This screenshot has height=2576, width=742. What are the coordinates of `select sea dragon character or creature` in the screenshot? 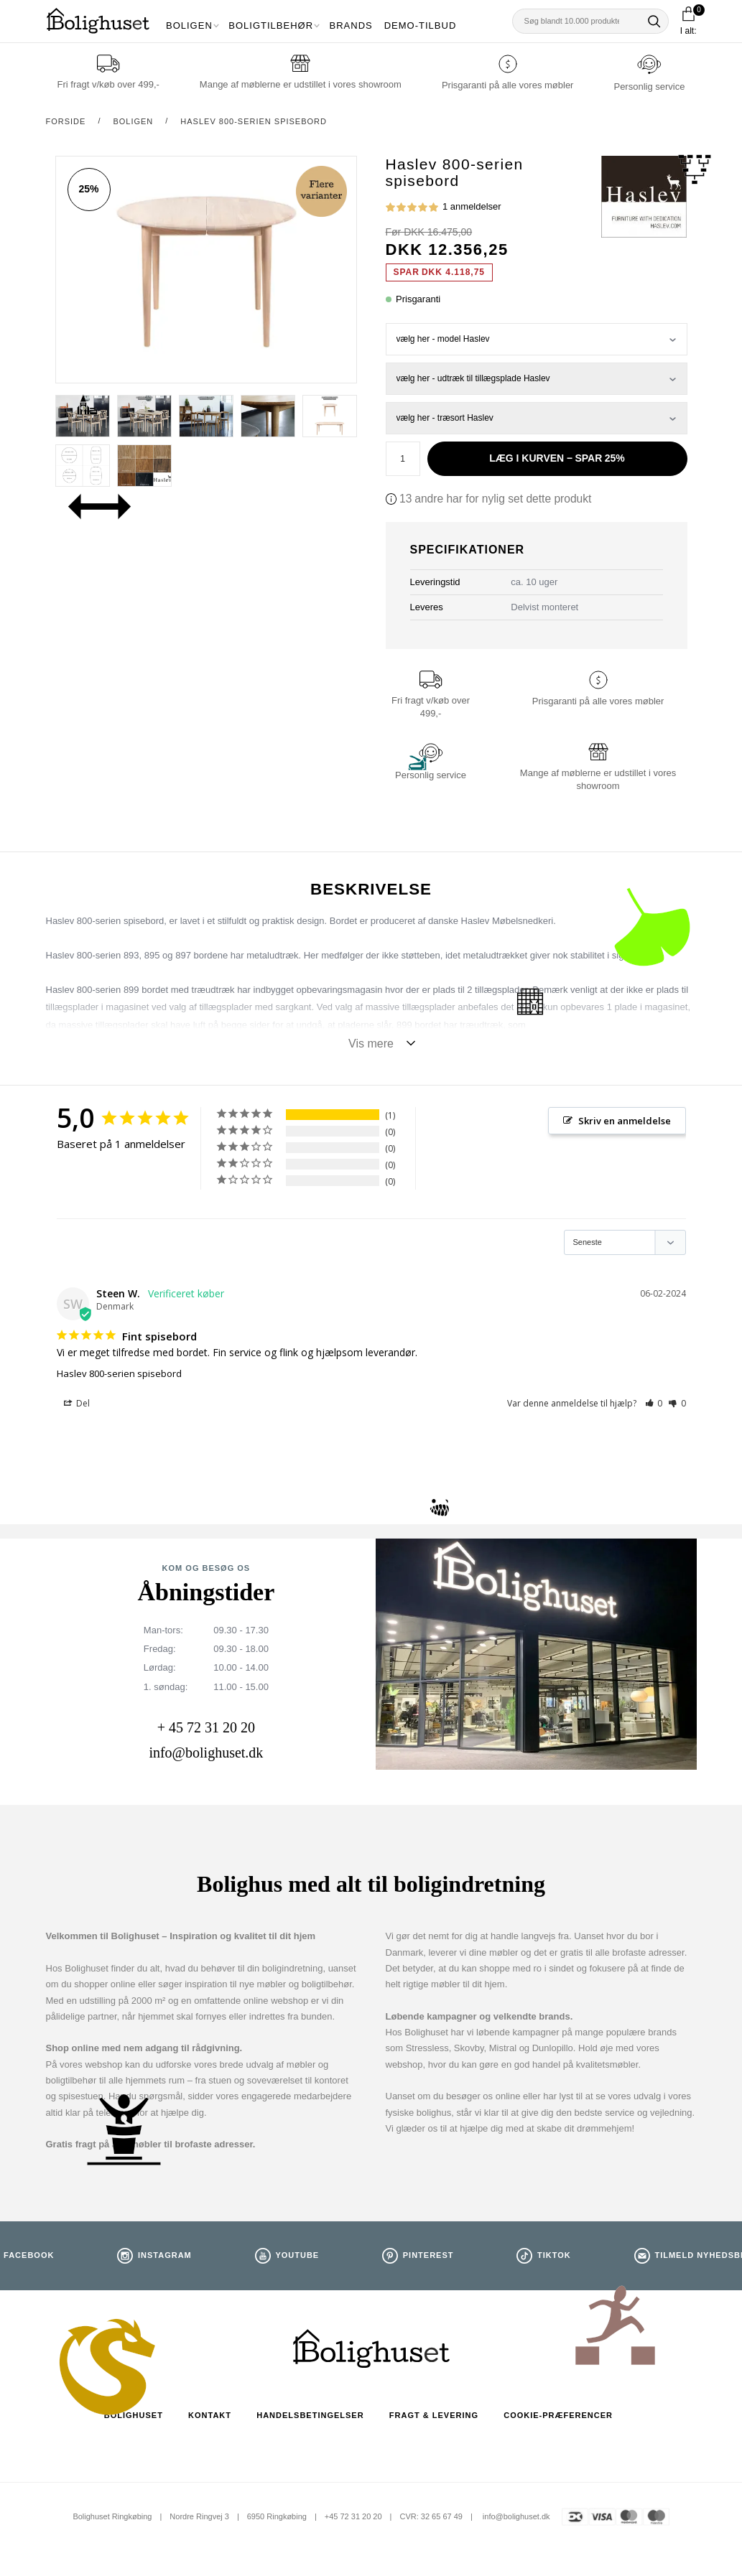 It's located at (108, 2366).